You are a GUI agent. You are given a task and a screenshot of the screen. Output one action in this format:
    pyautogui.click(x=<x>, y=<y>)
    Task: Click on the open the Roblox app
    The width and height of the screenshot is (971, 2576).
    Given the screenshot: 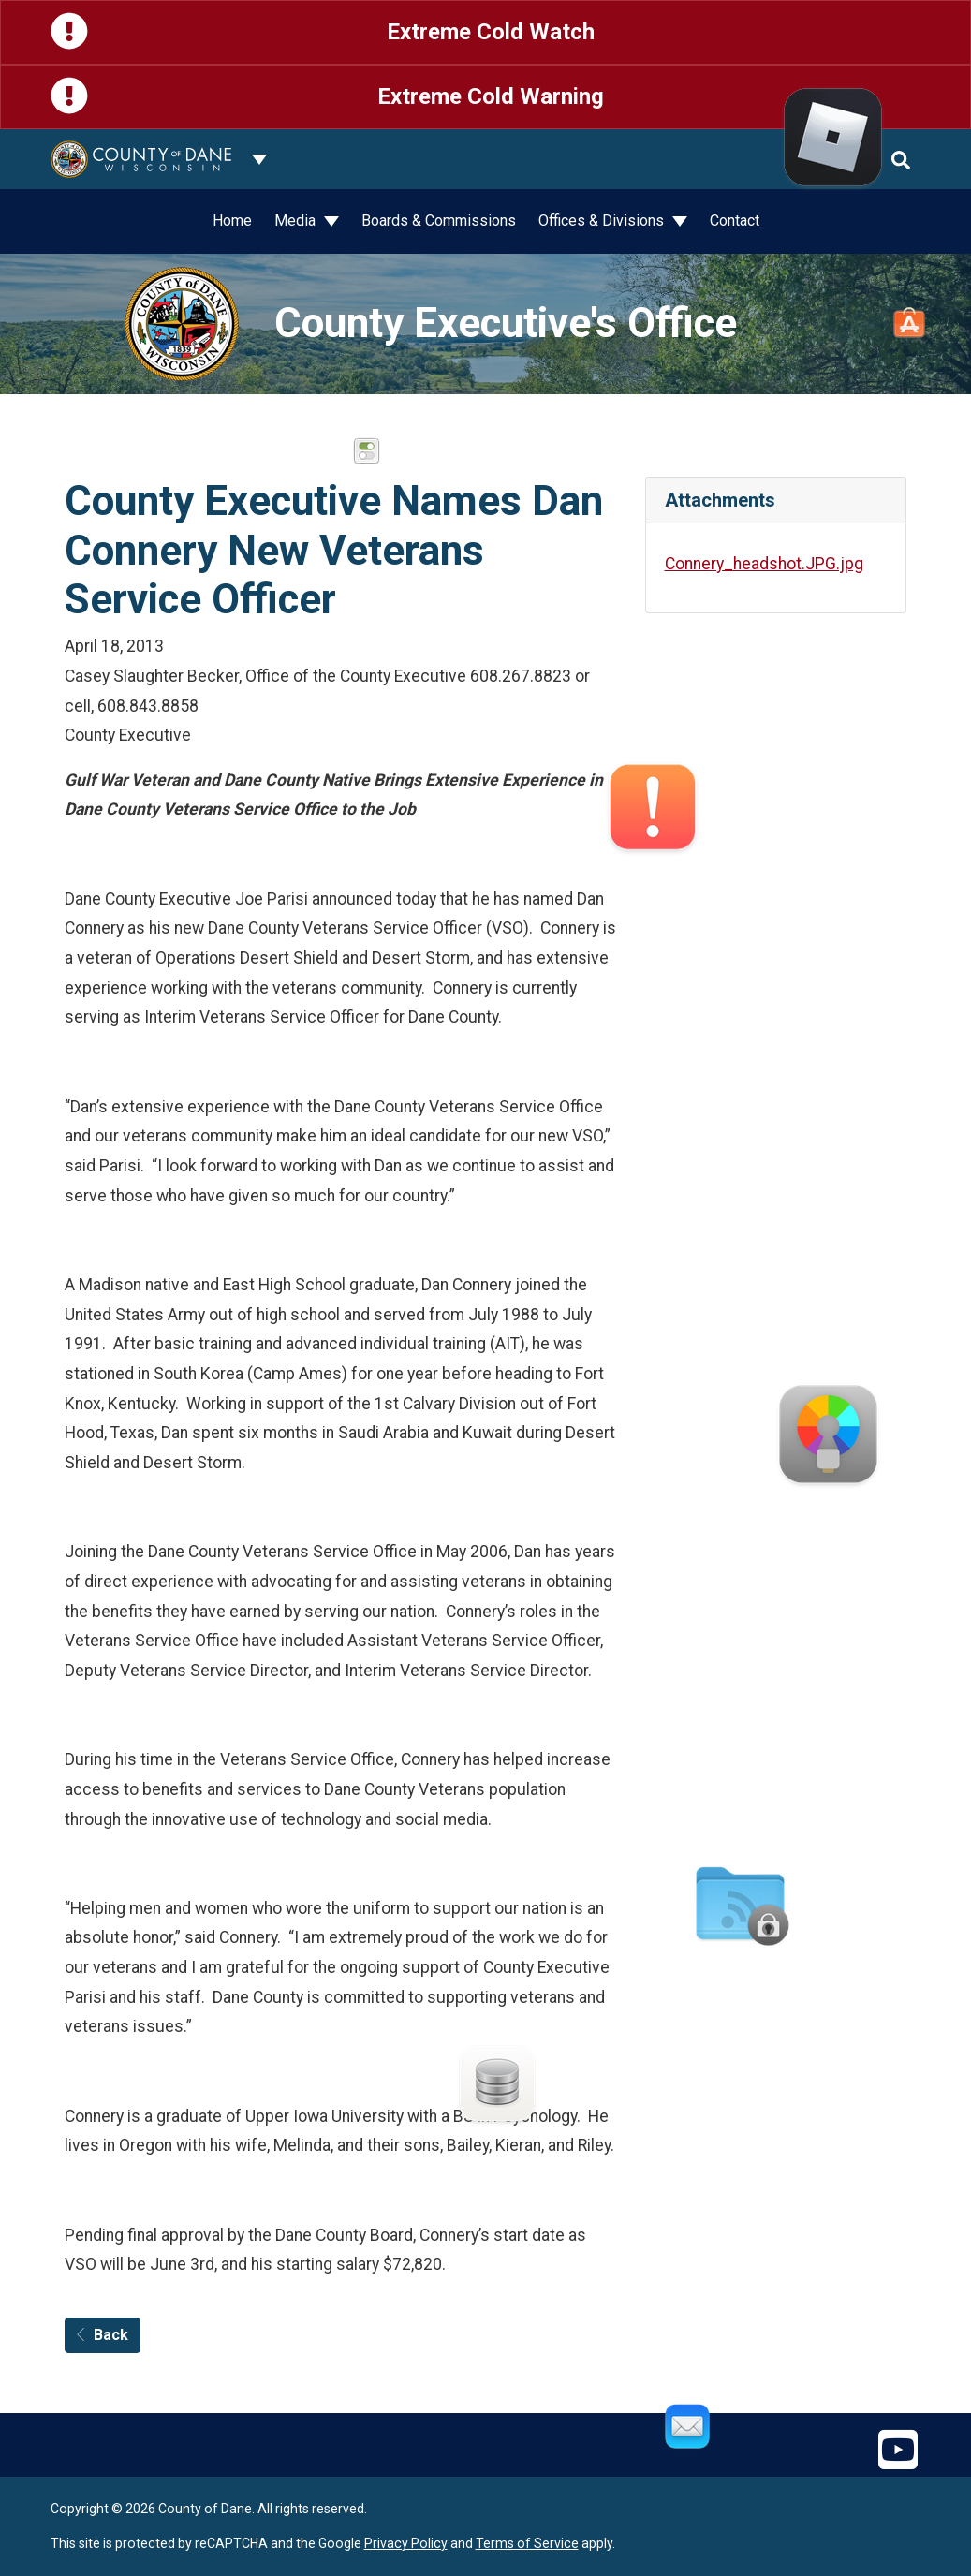 What is the action you would take?
    pyautogui.click(x=832, y=137)
    